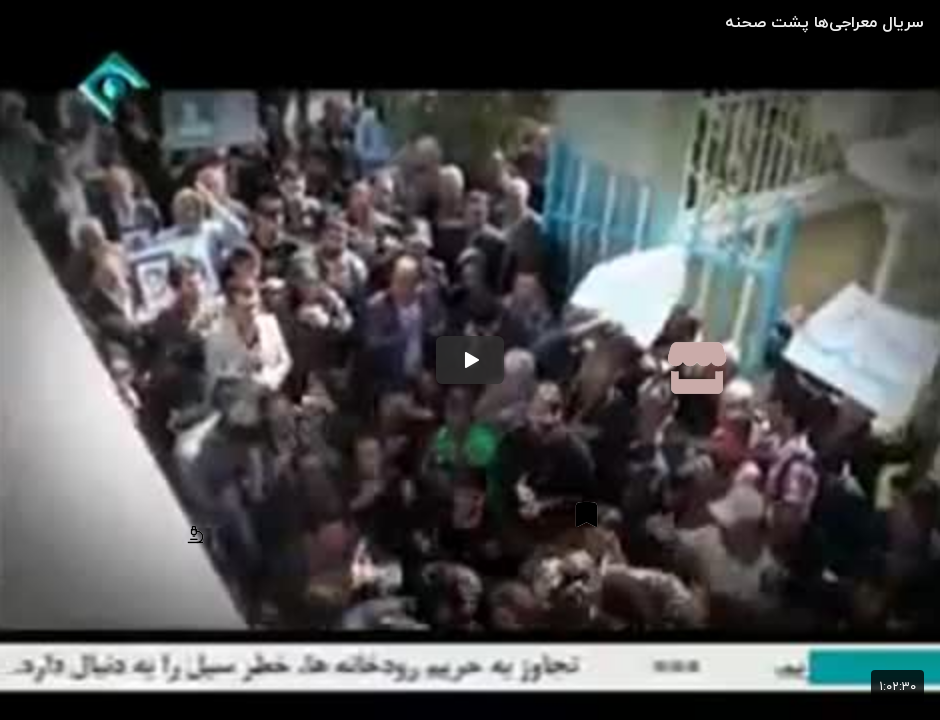  Describe the element at coordinates (697, 368) in the screenshot. I see `access the store or marketplace` at that location.